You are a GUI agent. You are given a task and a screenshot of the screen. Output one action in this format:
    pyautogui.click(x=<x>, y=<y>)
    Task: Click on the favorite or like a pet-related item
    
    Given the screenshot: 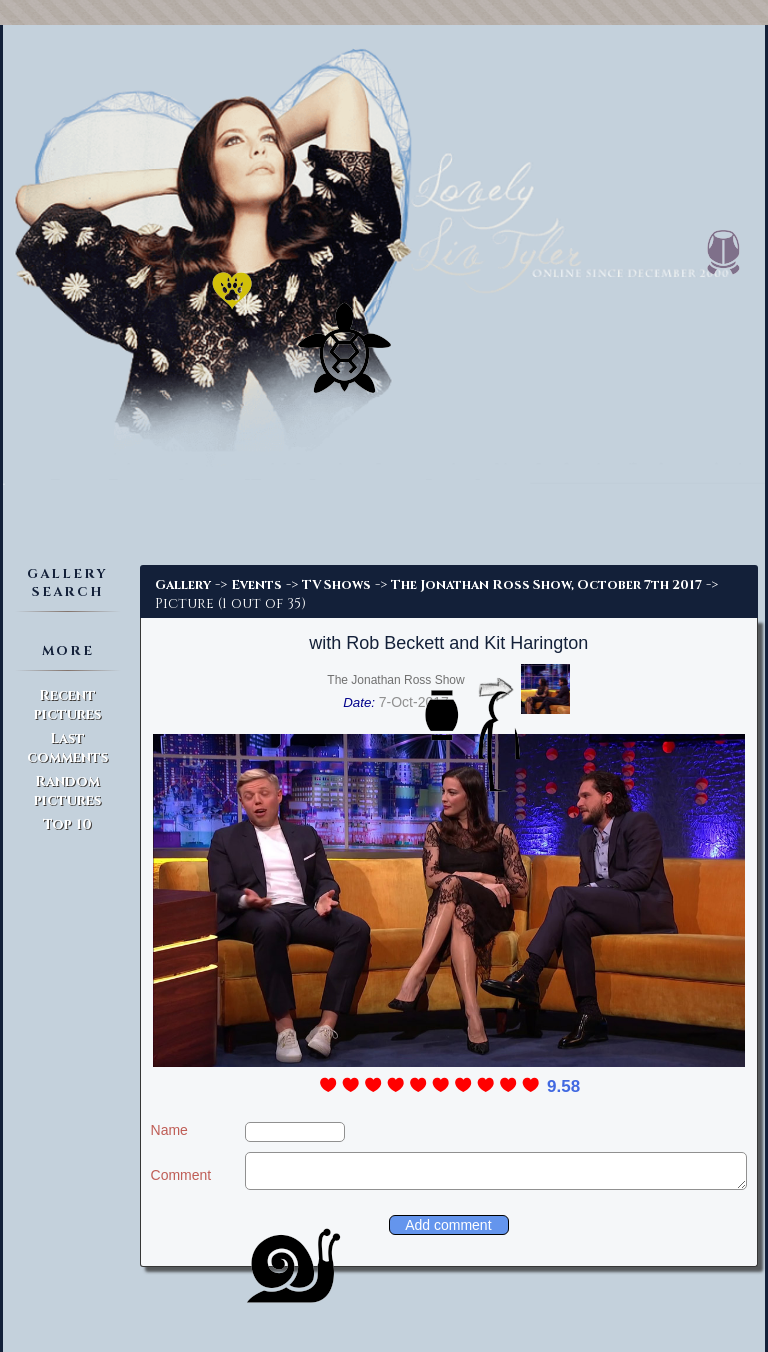 What is the action you would take?
    pyautogui.click(x=232, y=291)
    